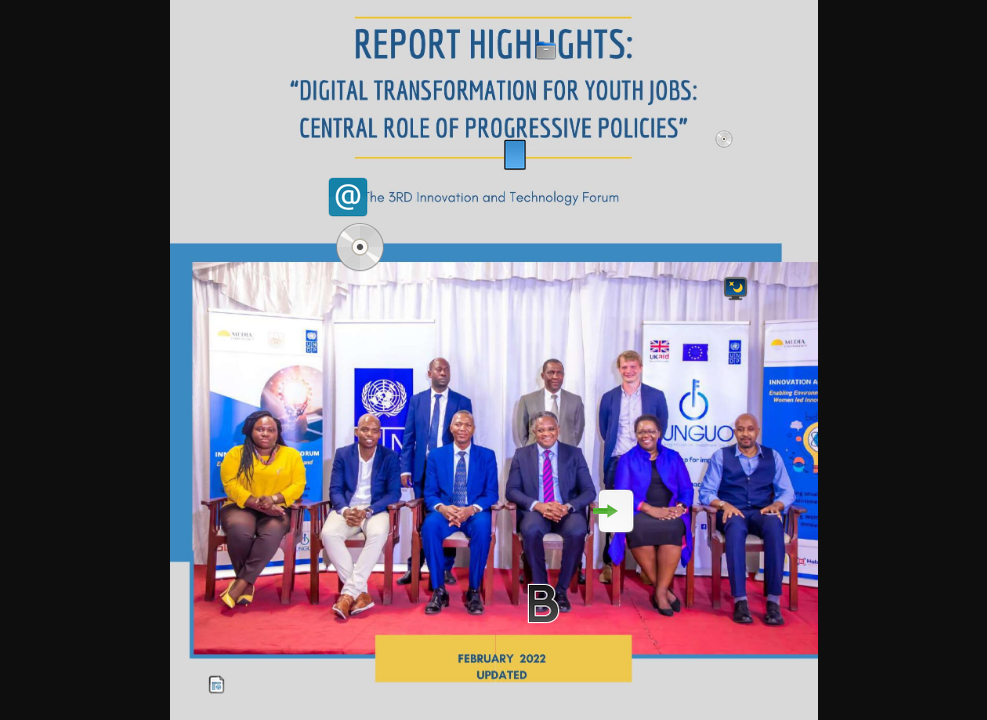  I want to click on iPad Air M2 device icon, so click(515, 155).